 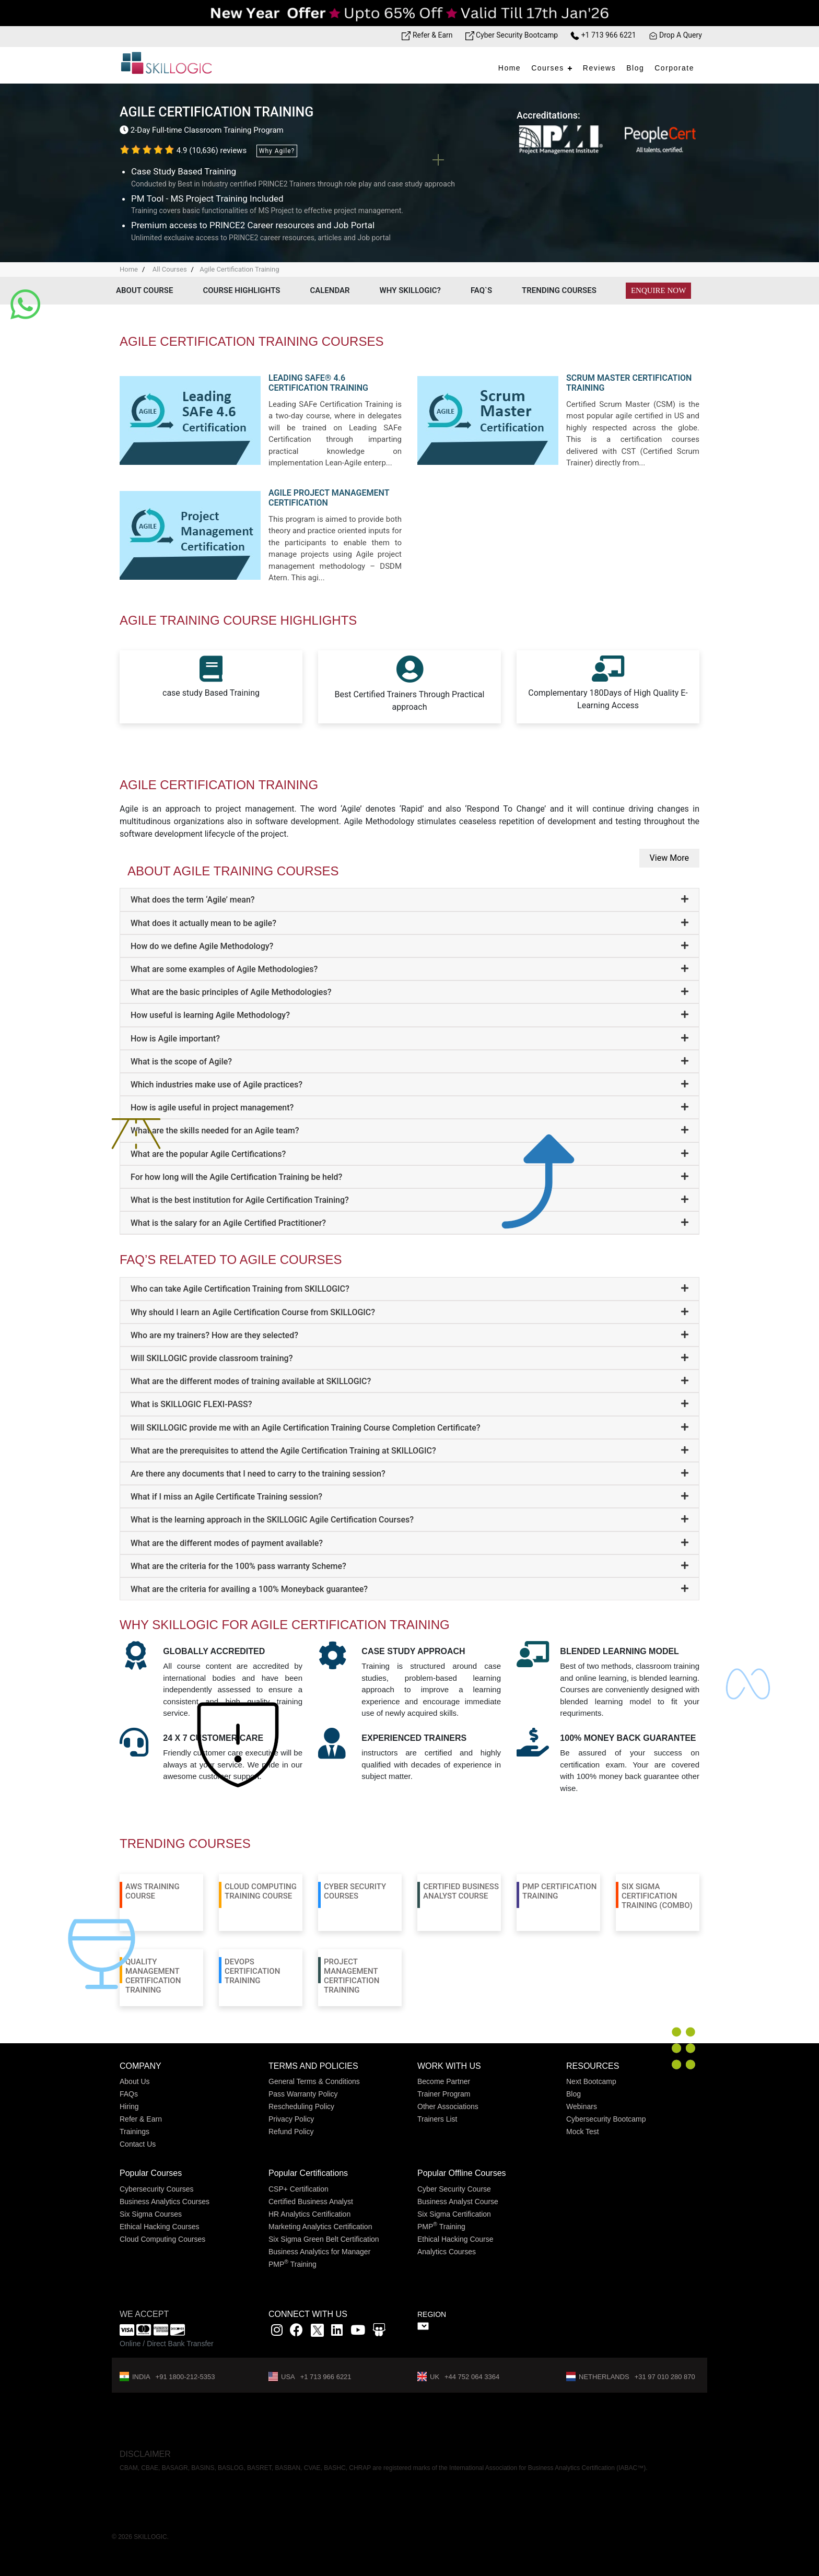 What do you see at coordinates (238, 1739) in the screenshot?
I see `security warning or alert detected` at bounding box center [238, 1739].